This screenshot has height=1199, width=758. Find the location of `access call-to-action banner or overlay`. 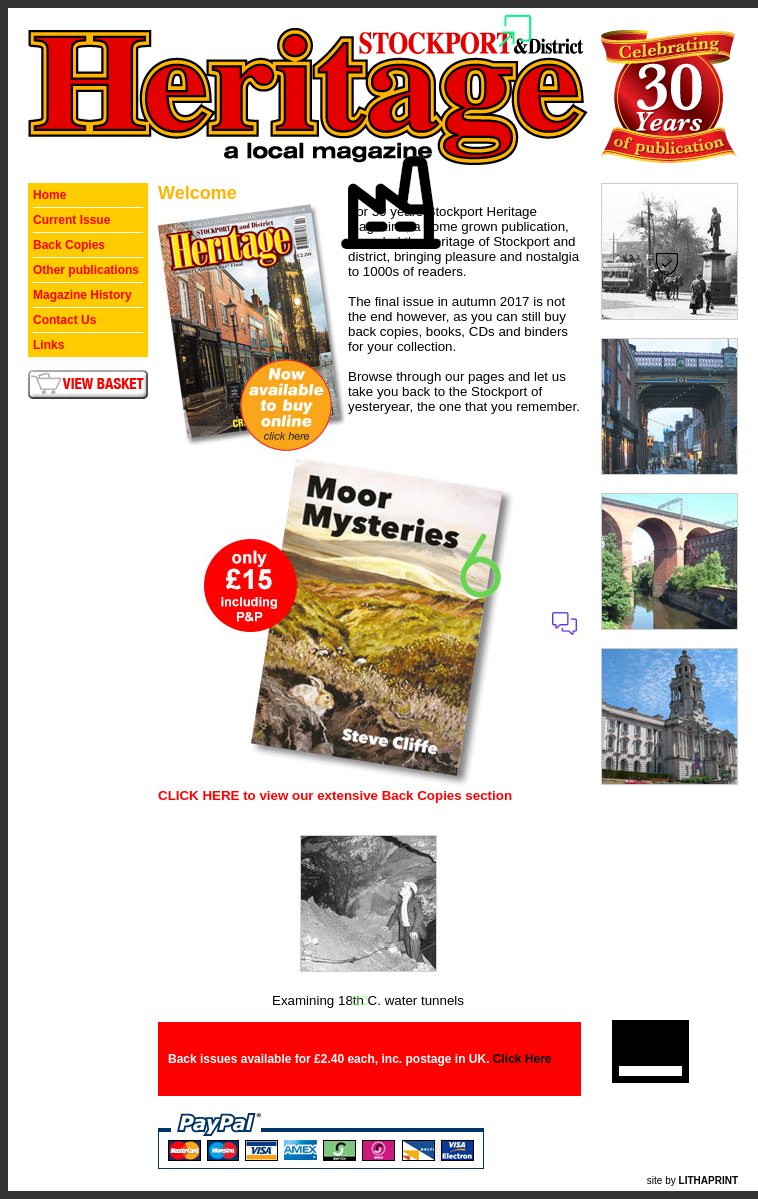

access call-to-action banner or overlay is located at coordinates (650, 1051).